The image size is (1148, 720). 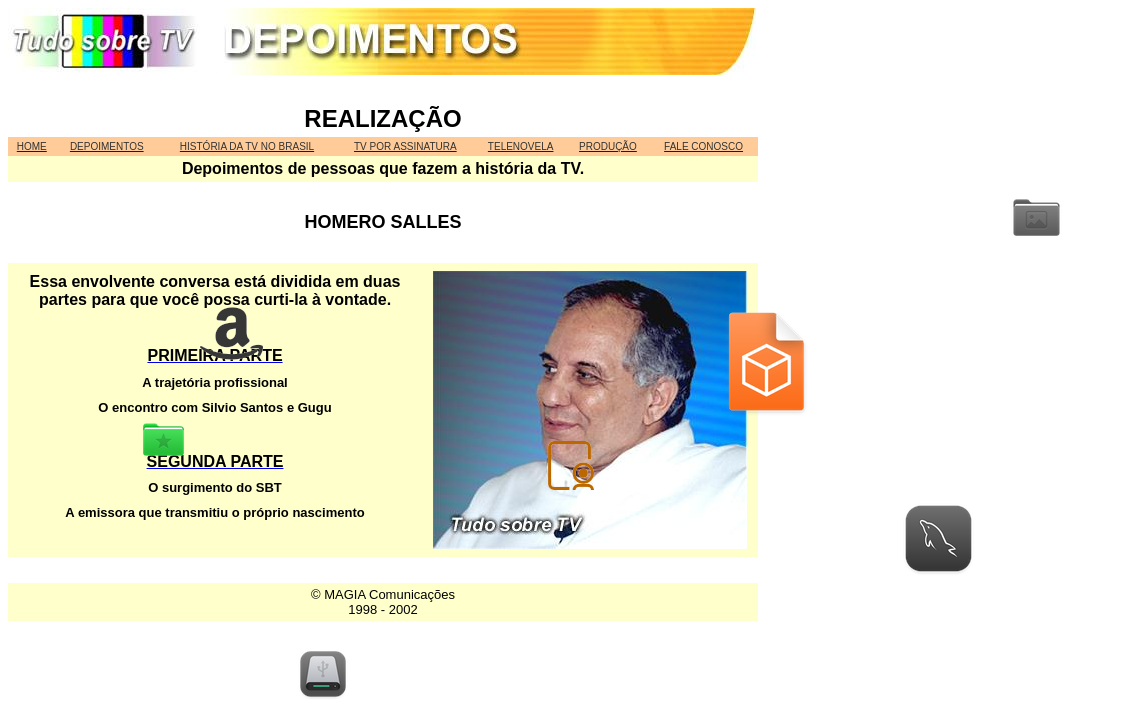 What do you see at coordinates (231, 334) in the screenshot?
I see `open the amazon store app` at bounding box center [231, 334].